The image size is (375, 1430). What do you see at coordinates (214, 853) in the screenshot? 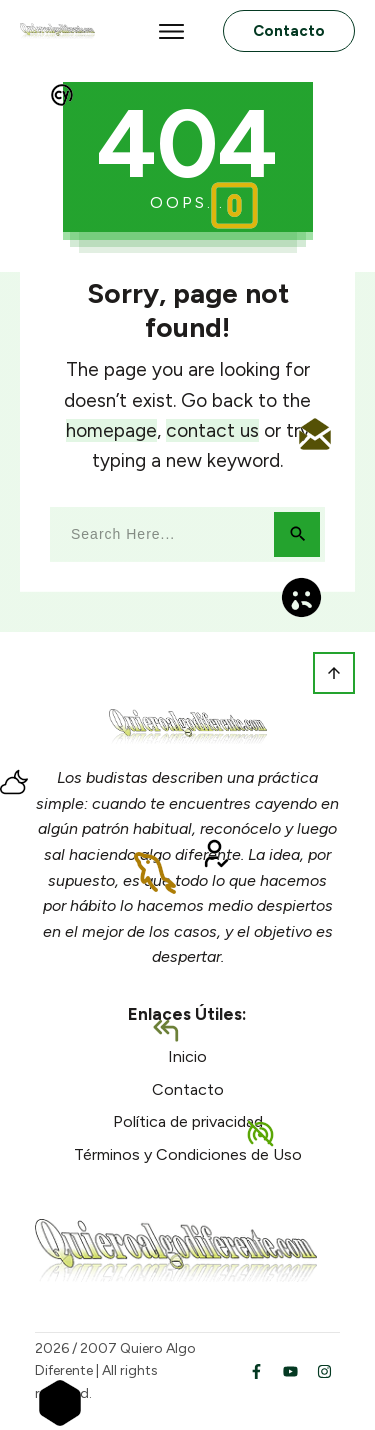
I see `verify or approve a user account` at bounding box center [214, 853].